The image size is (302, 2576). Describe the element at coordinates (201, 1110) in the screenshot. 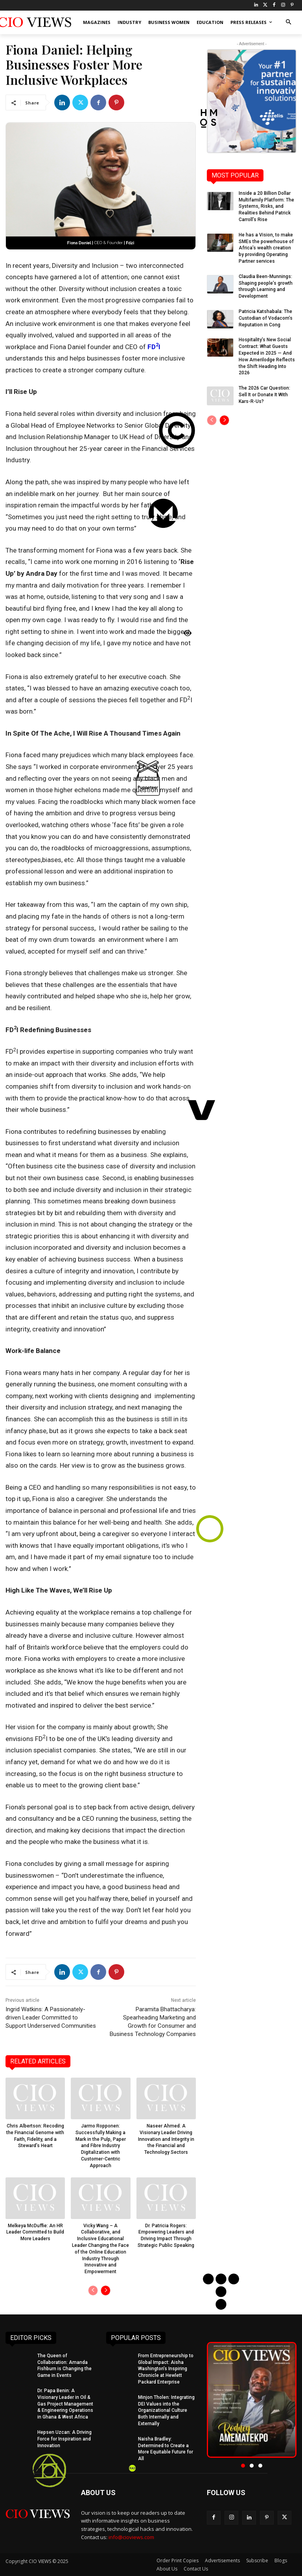

I see `open veed video editing app` at that location.